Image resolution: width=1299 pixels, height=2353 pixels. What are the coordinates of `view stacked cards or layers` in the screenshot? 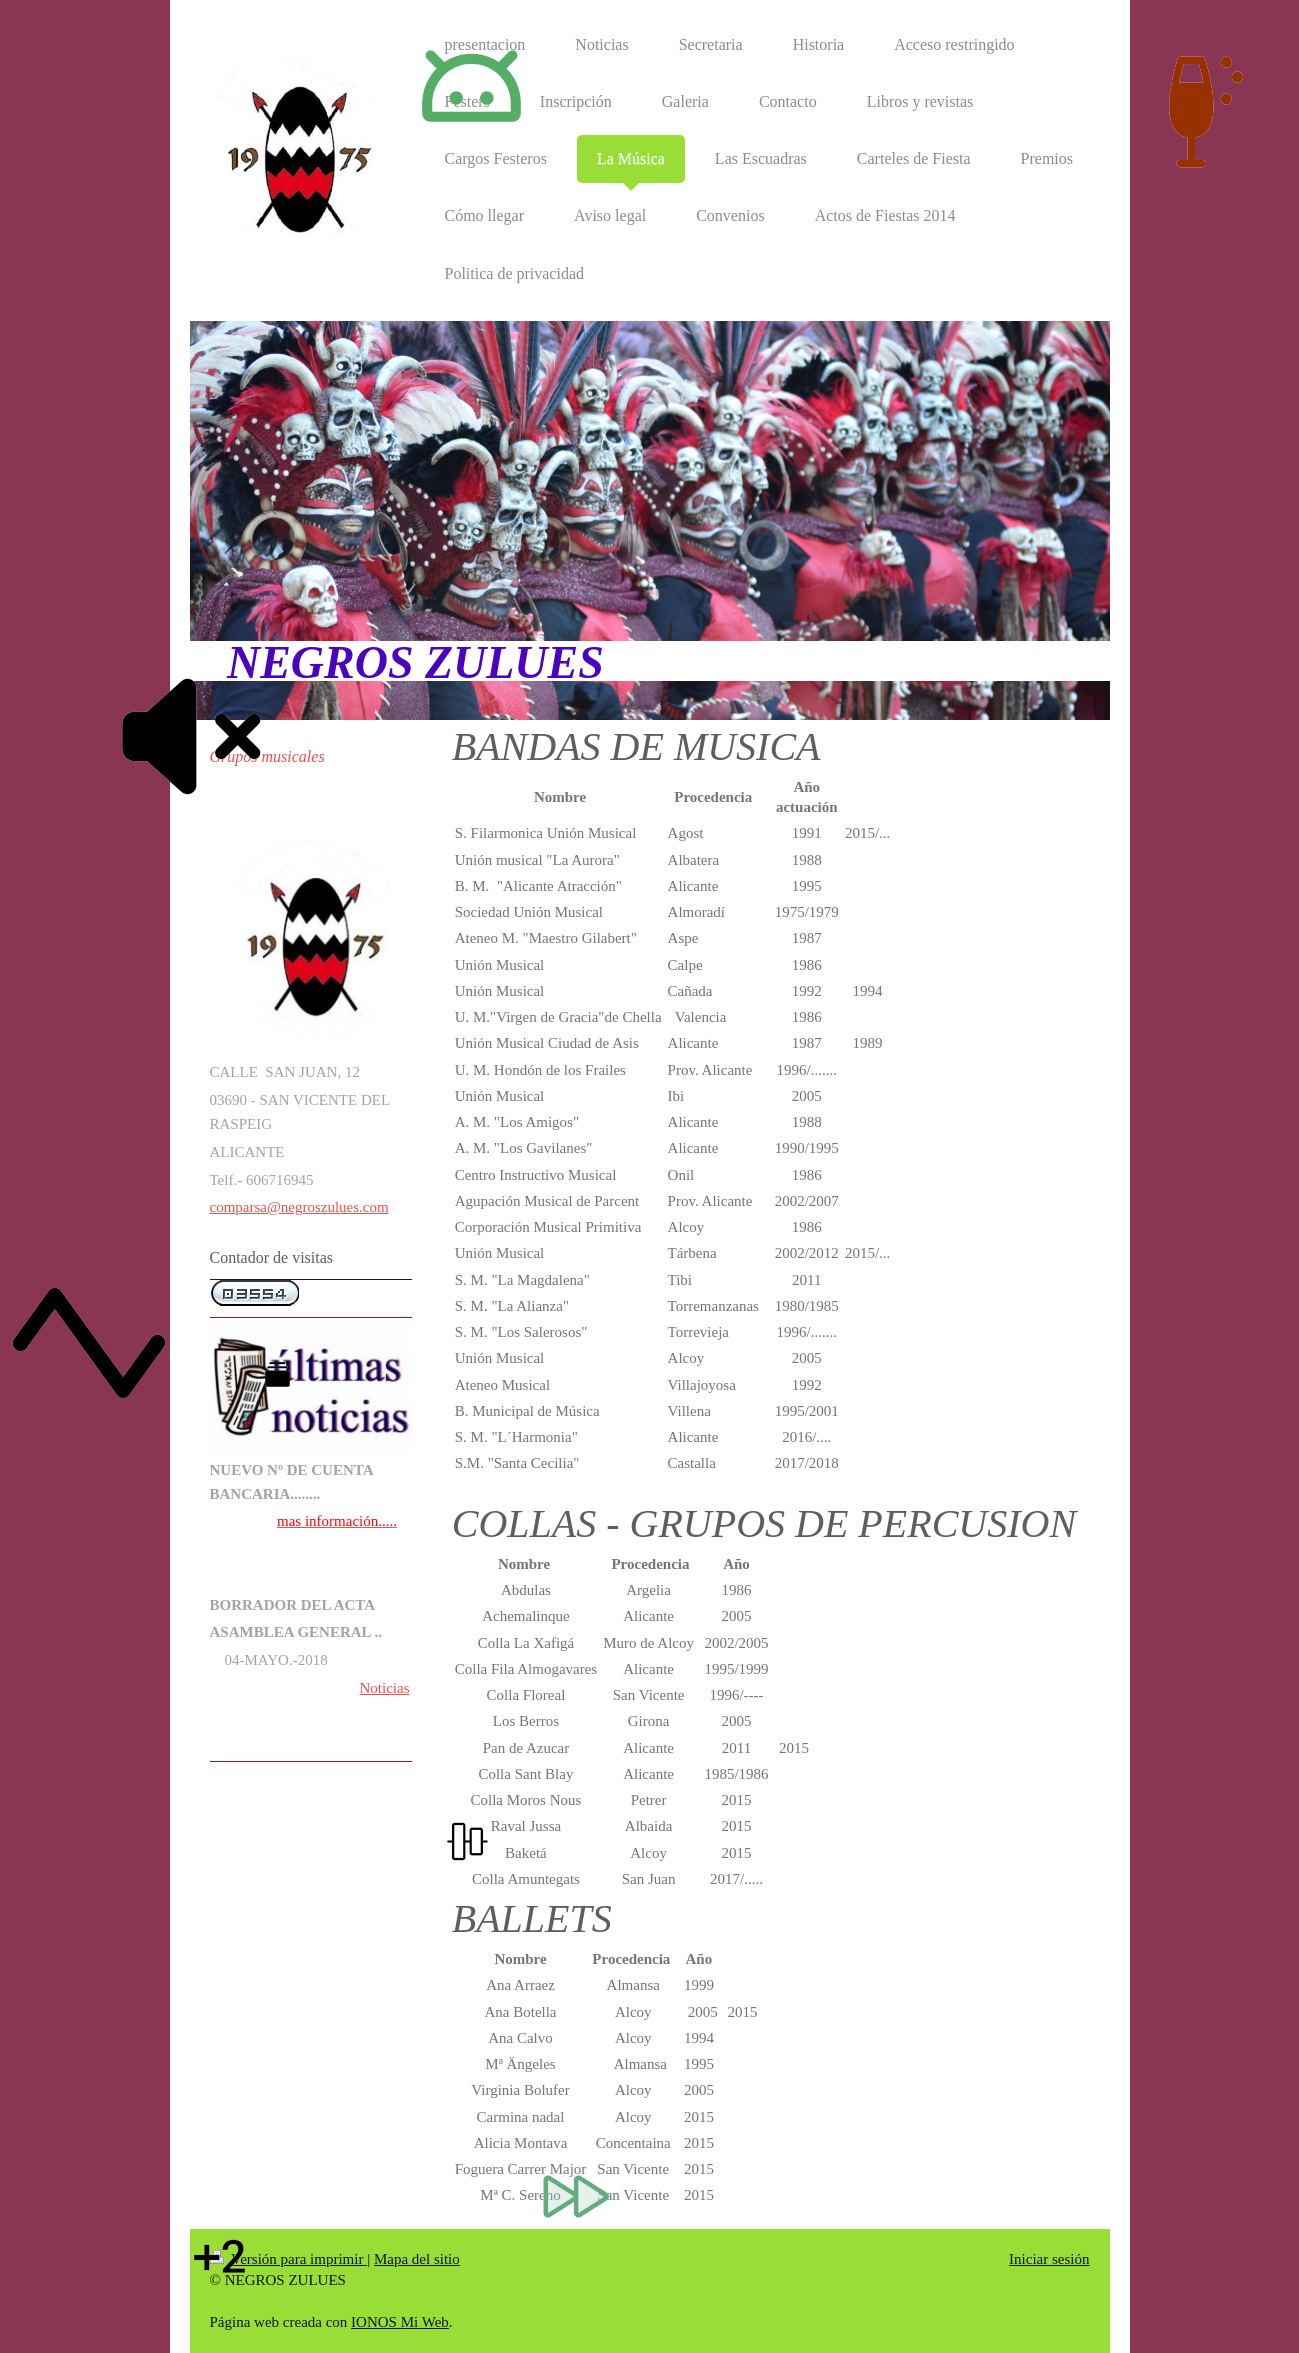 It's located at (277, 1375).